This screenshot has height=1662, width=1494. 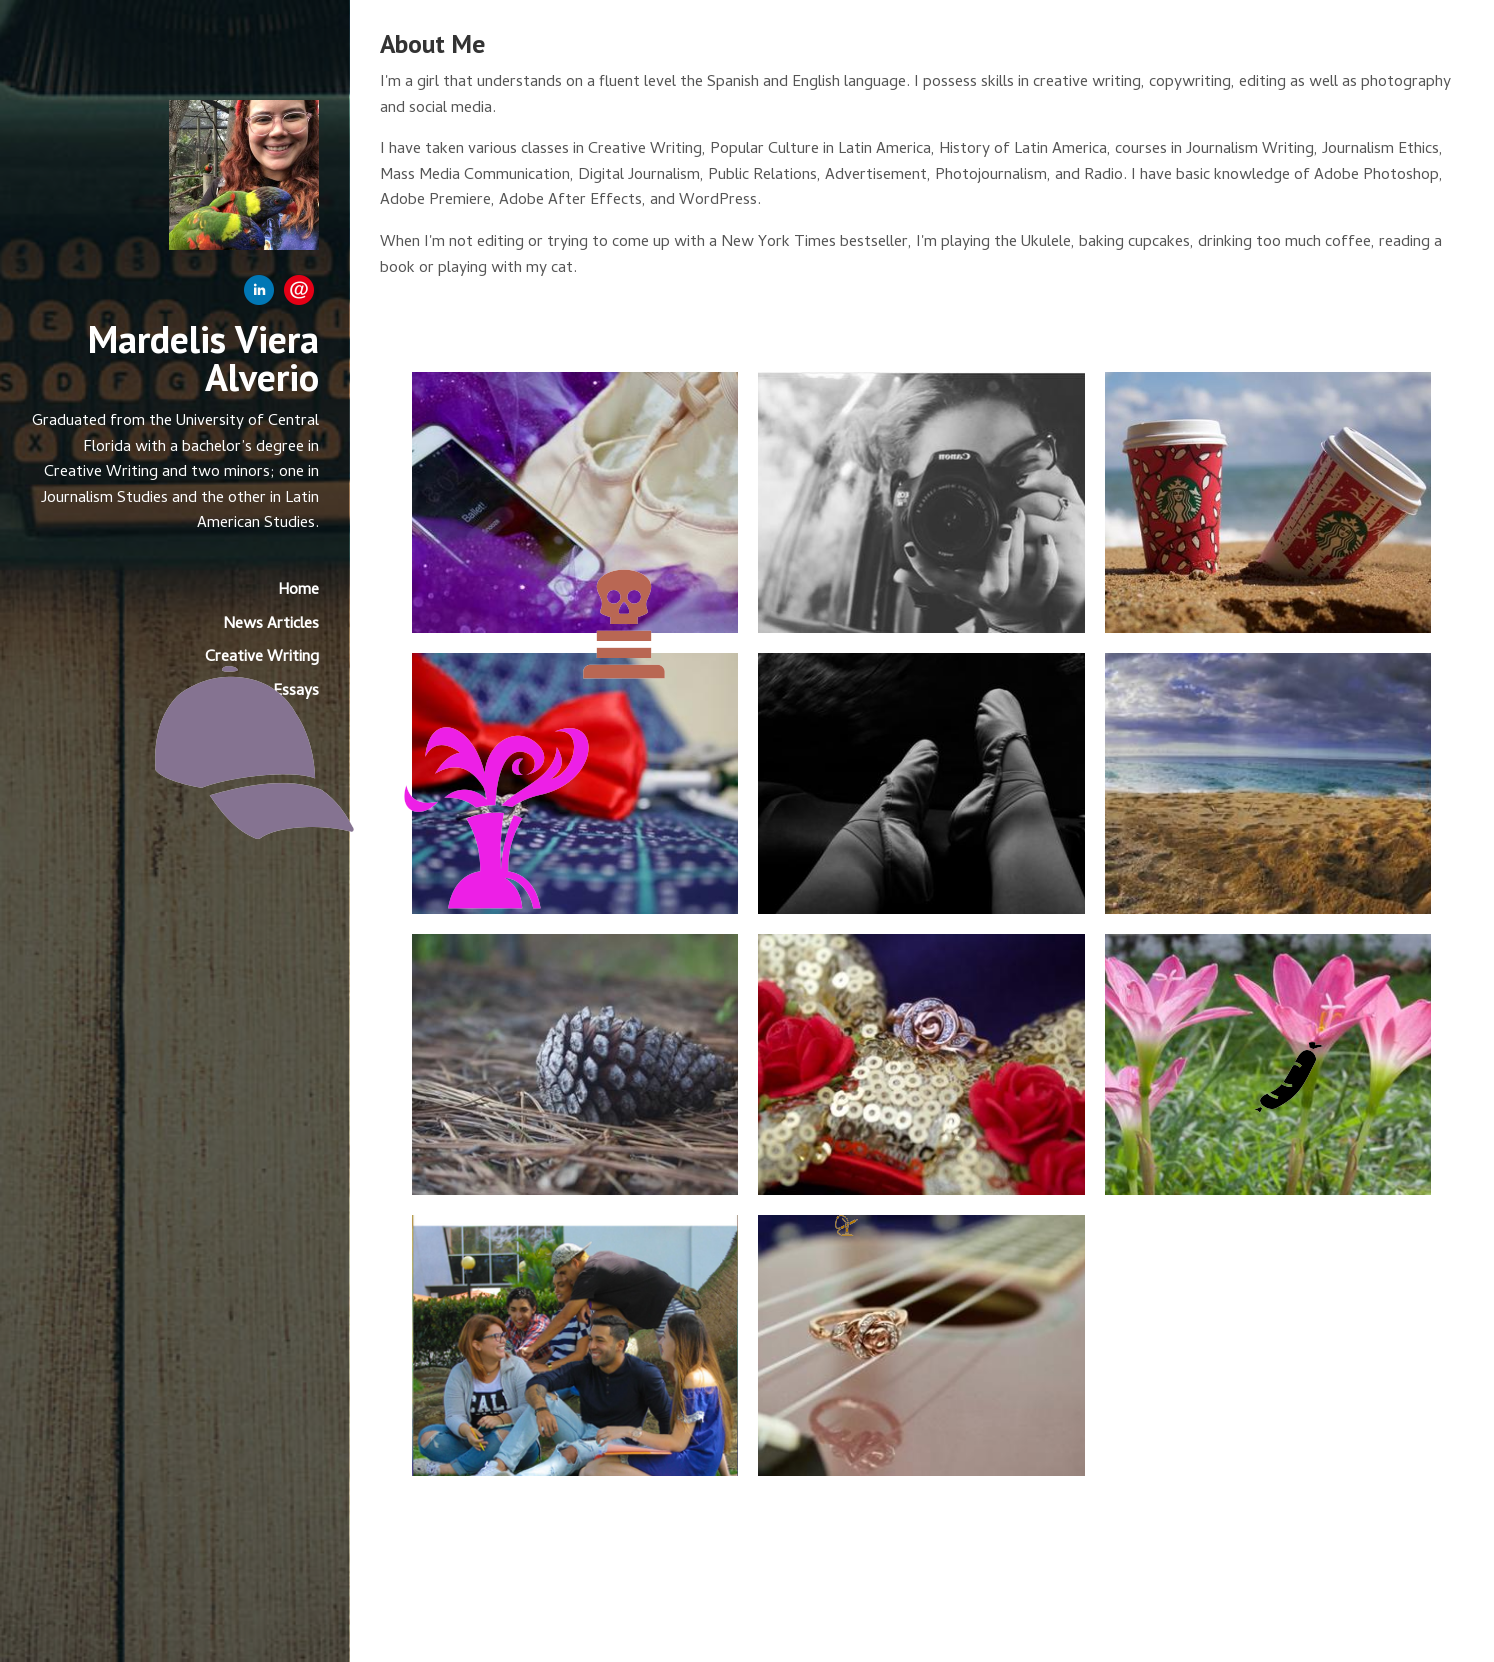 I want to click on food item in a cooking or recipe game, so click(x=1288, y=1077).